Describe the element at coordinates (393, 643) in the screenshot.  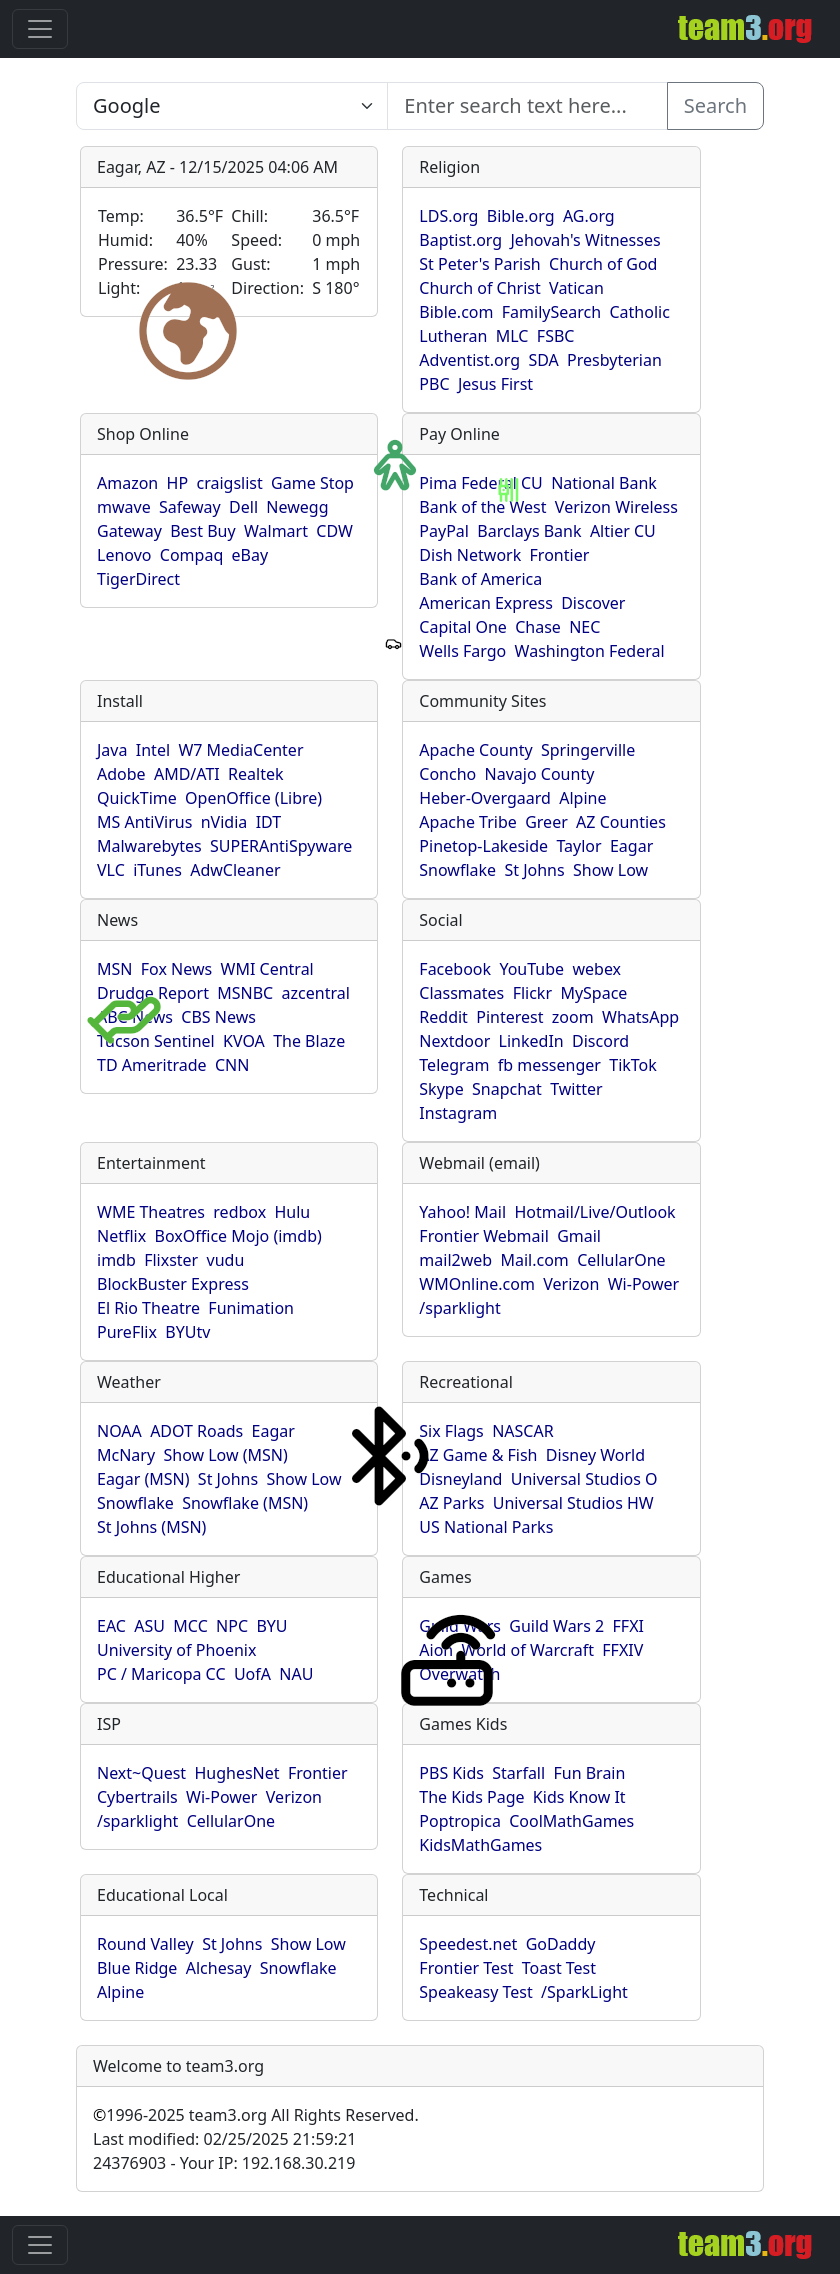
I see `access vehicle or driving settings` at that location.